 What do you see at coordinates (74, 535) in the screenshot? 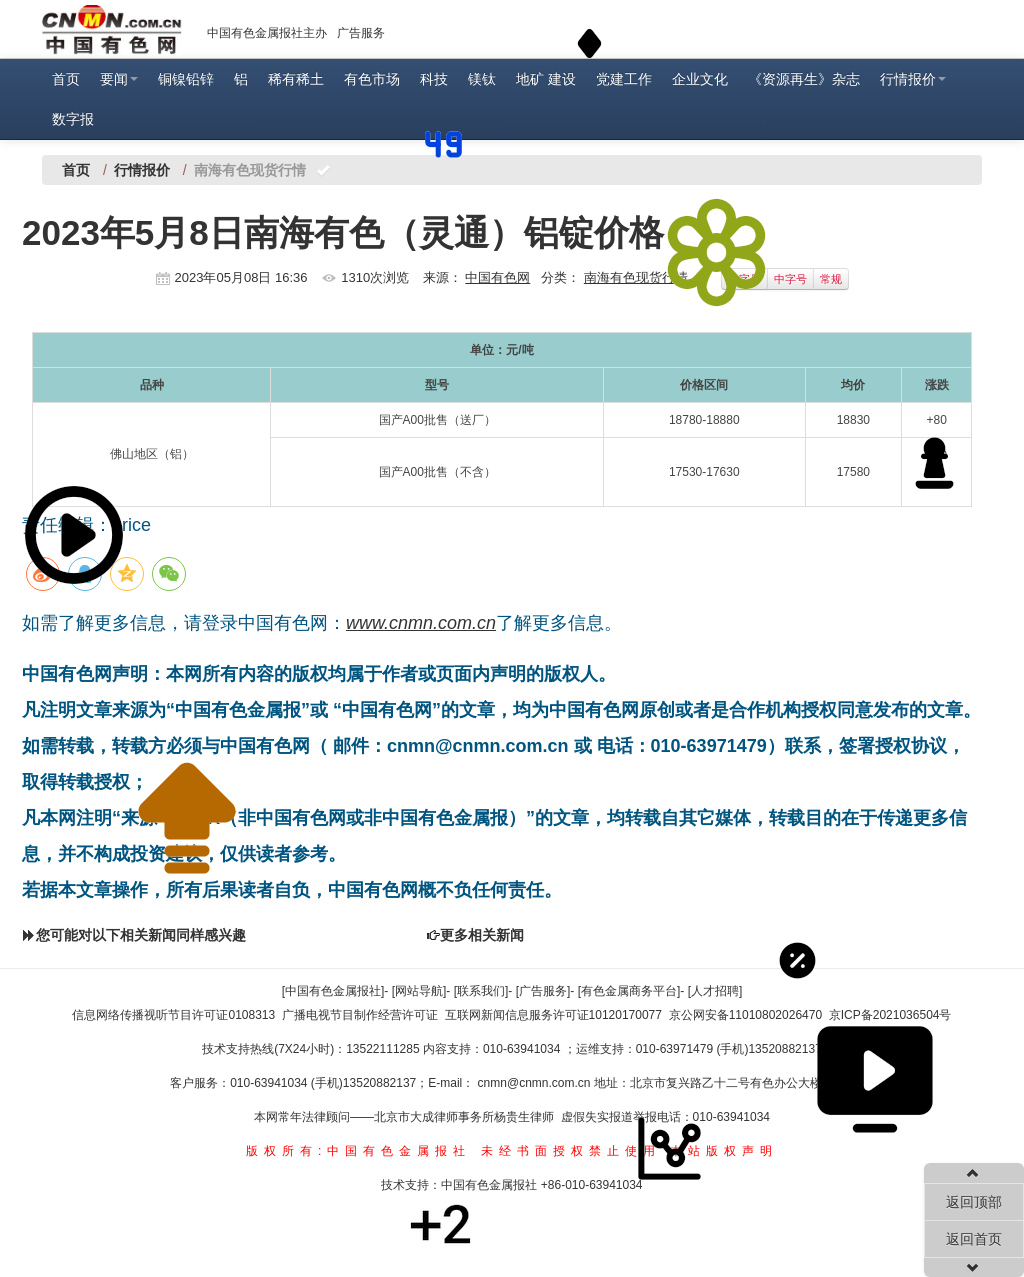
I see `play media or video content` at bounding box center [74, 535].